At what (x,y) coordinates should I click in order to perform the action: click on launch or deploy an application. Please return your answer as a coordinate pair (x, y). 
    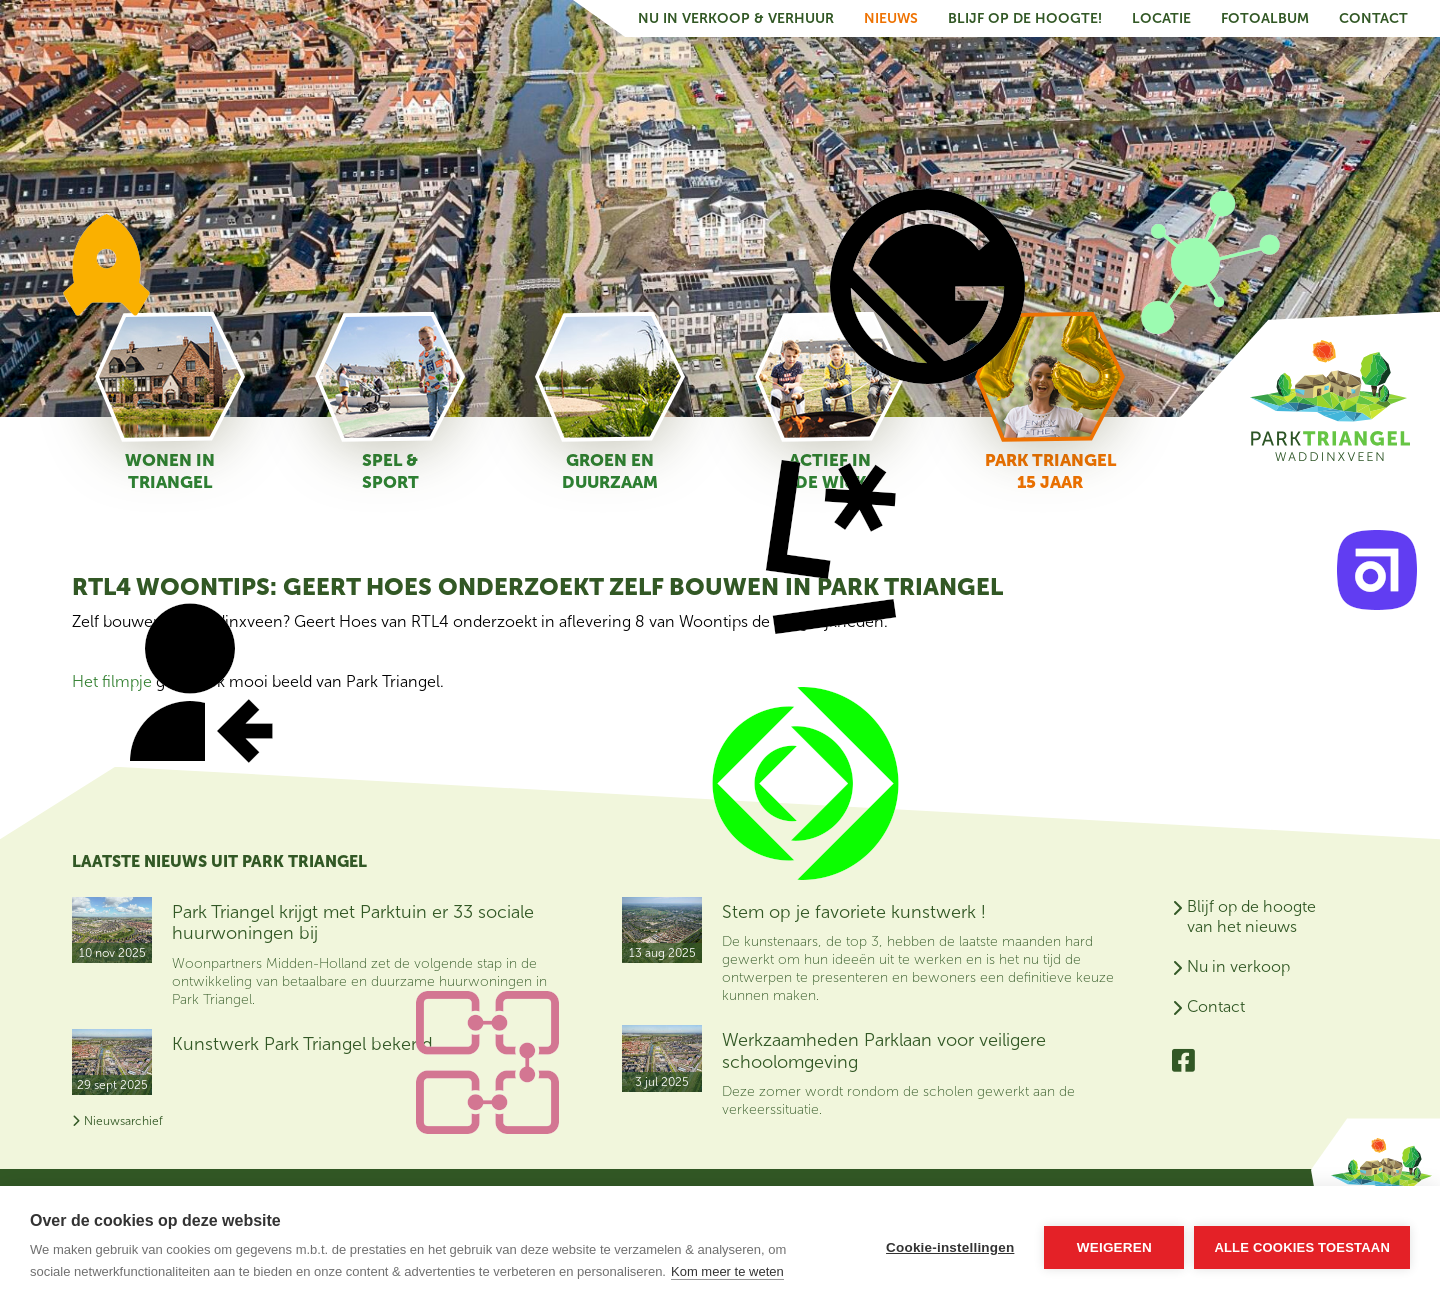
    Looking at the image, I should click on (106, 263).